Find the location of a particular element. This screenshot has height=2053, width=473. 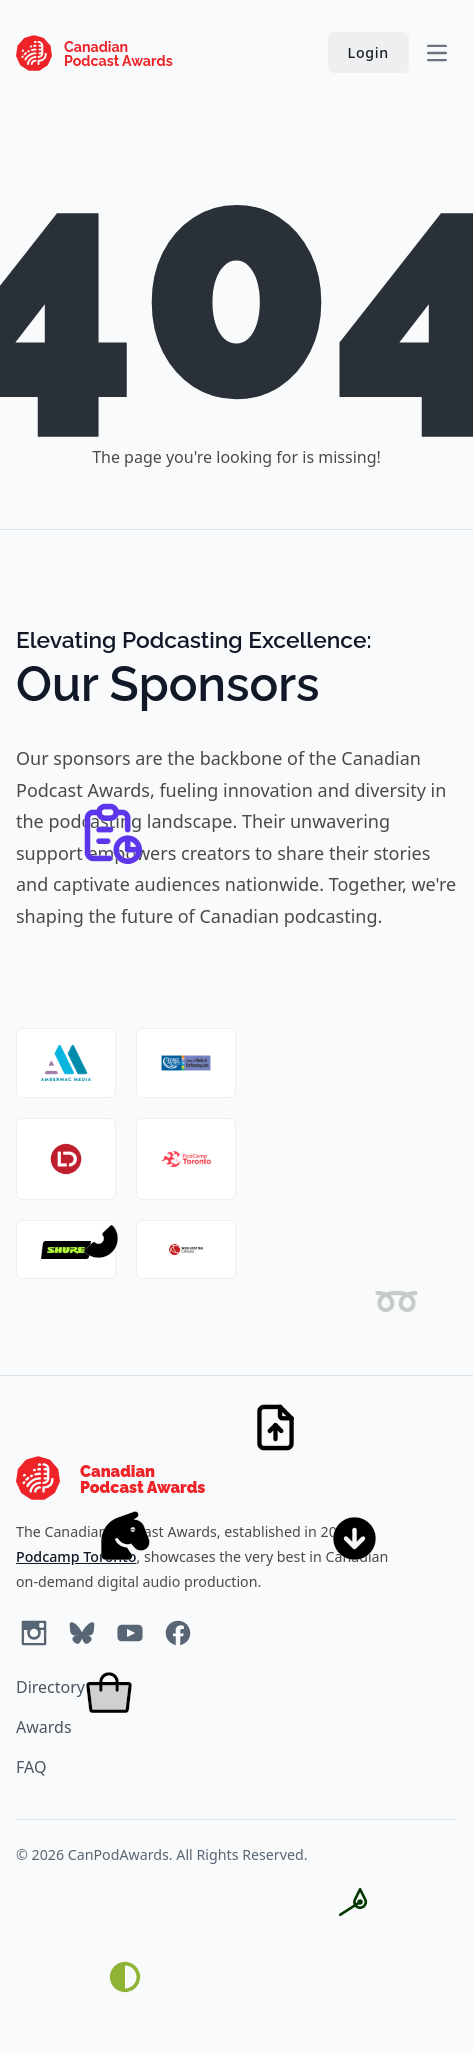

view report status or history is located at coordinates (110, 832).